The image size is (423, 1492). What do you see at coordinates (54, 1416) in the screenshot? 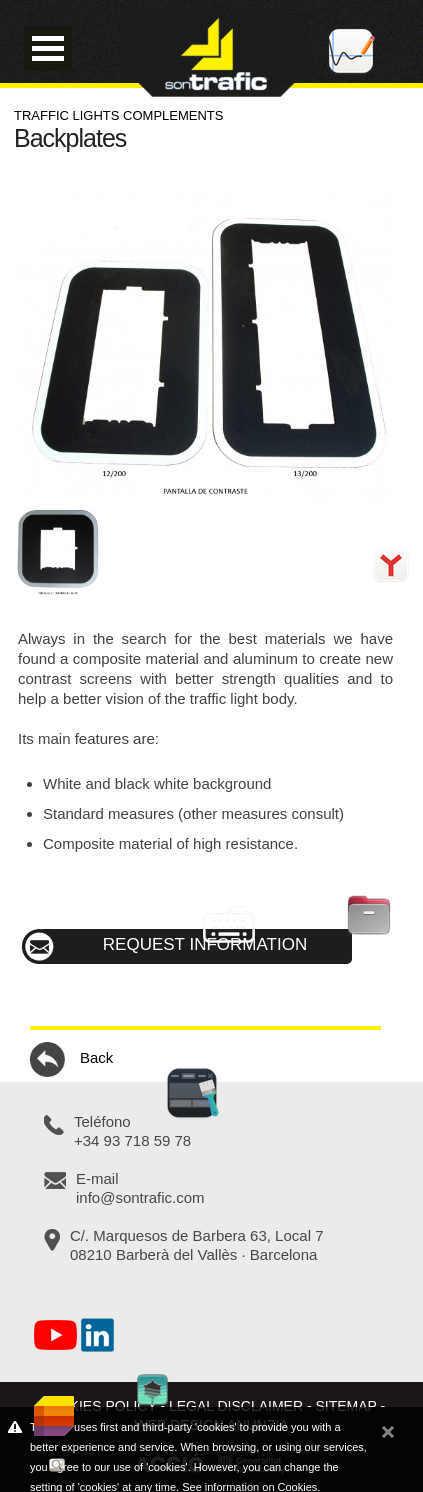
I see `open the lists app` at bounding box center [54, 1416].